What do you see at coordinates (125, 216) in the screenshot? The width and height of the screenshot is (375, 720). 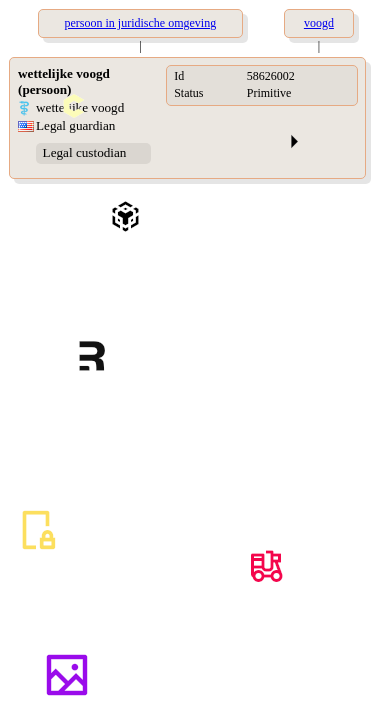 I see `binance coin (bnb) cryptocurrency logo` at bounding box center [125, 216].